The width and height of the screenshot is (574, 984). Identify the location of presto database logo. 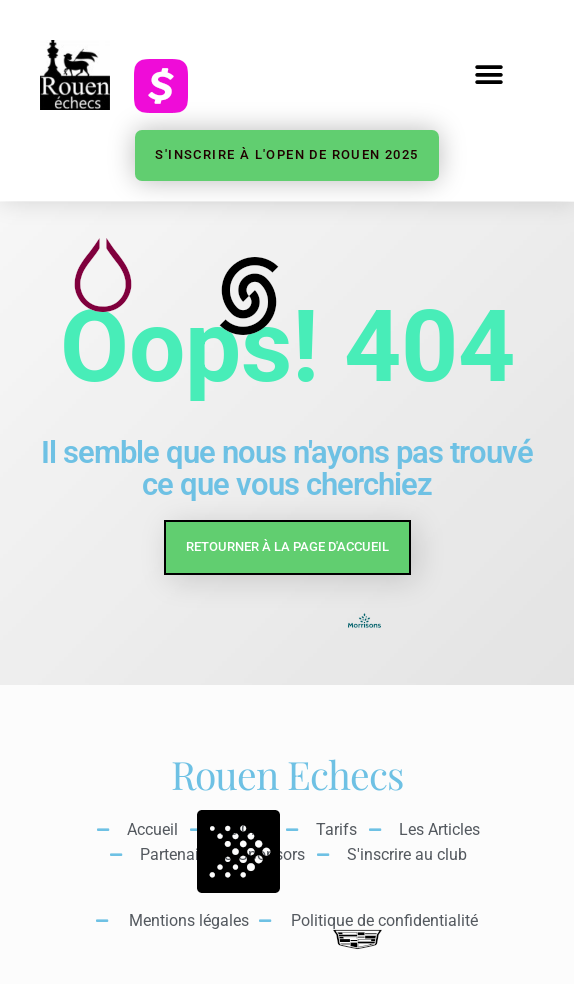
(238, 851).